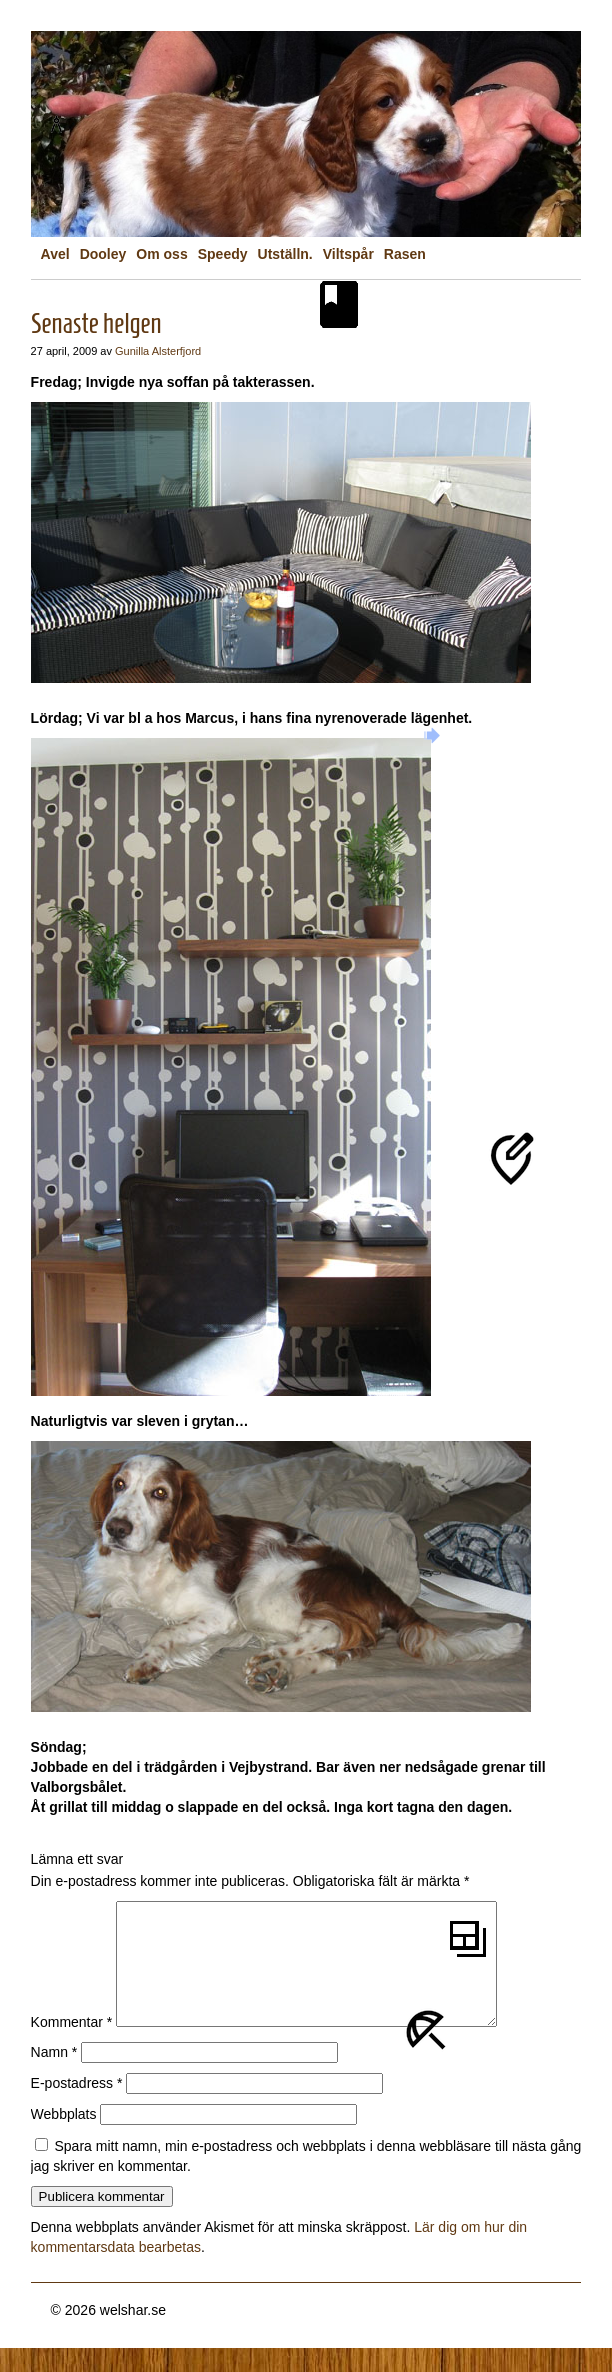 The image size is (612, 2372). I want to click on access beach or resort amenities, so click(426, 2030).